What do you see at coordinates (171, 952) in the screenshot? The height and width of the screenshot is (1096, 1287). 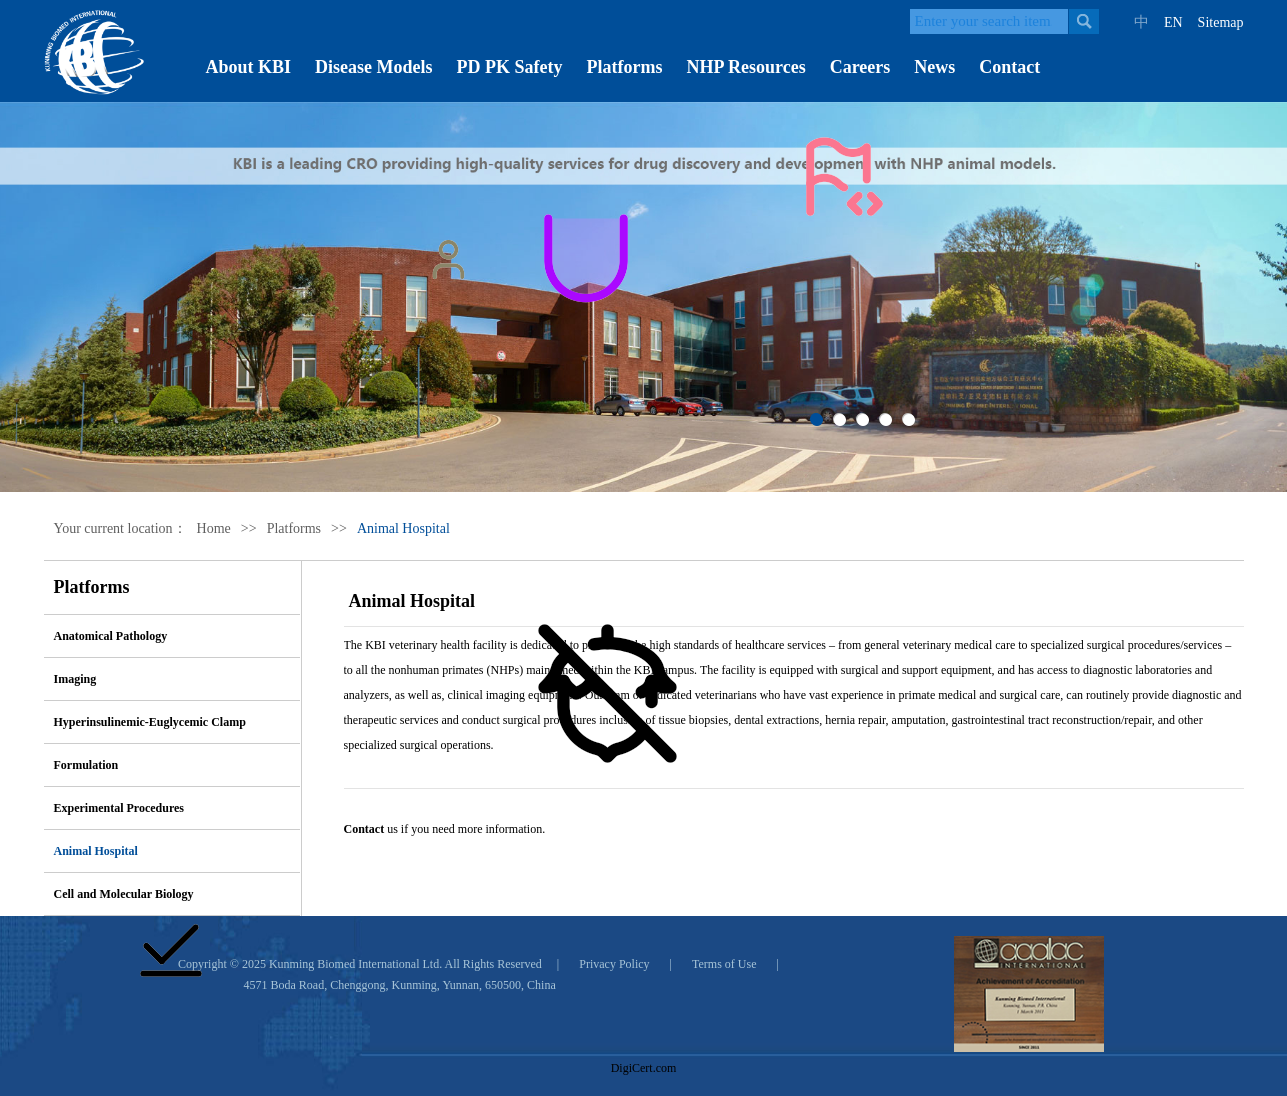 I see `confirm or submit an action` at bounding box center [171, 952].